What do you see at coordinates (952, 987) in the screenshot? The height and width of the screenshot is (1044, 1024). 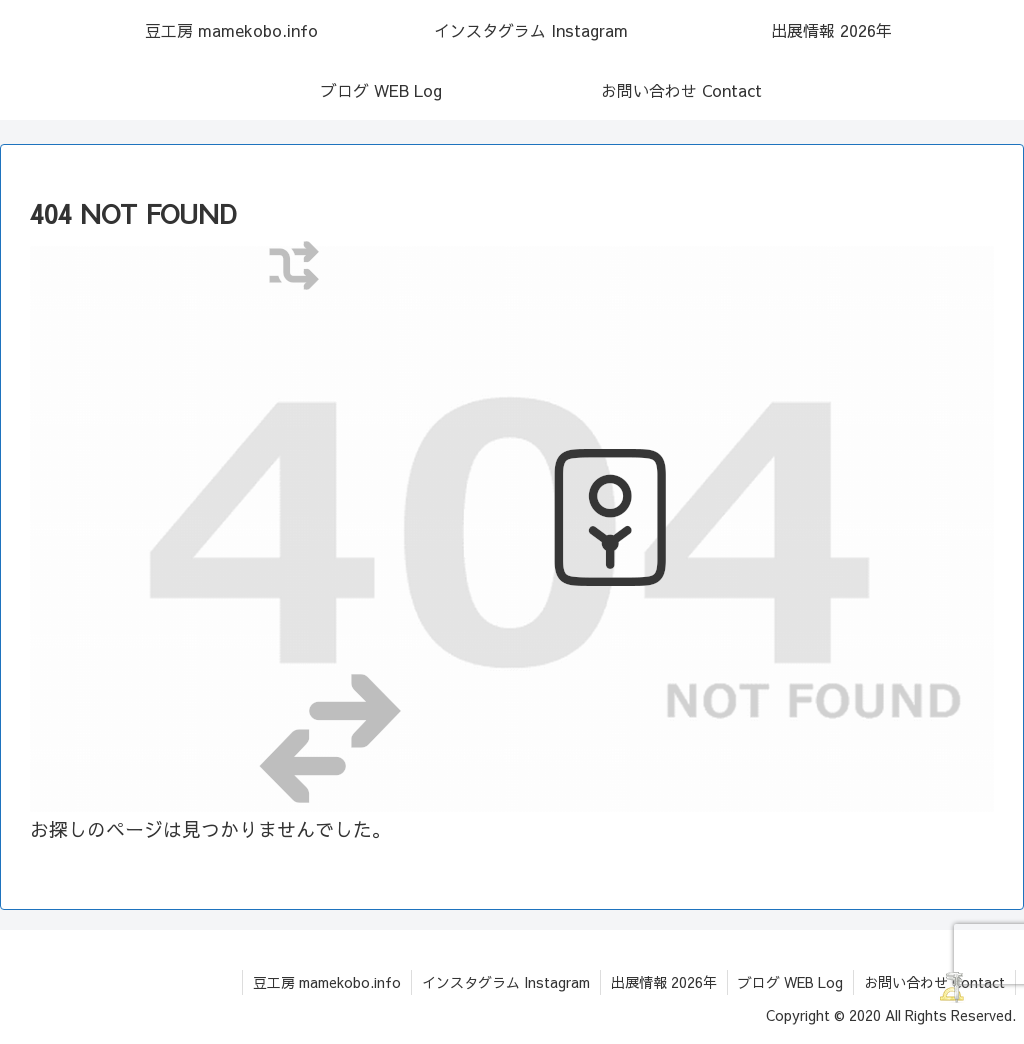 I see `open engineering applications` at bounding box center [952, 987].